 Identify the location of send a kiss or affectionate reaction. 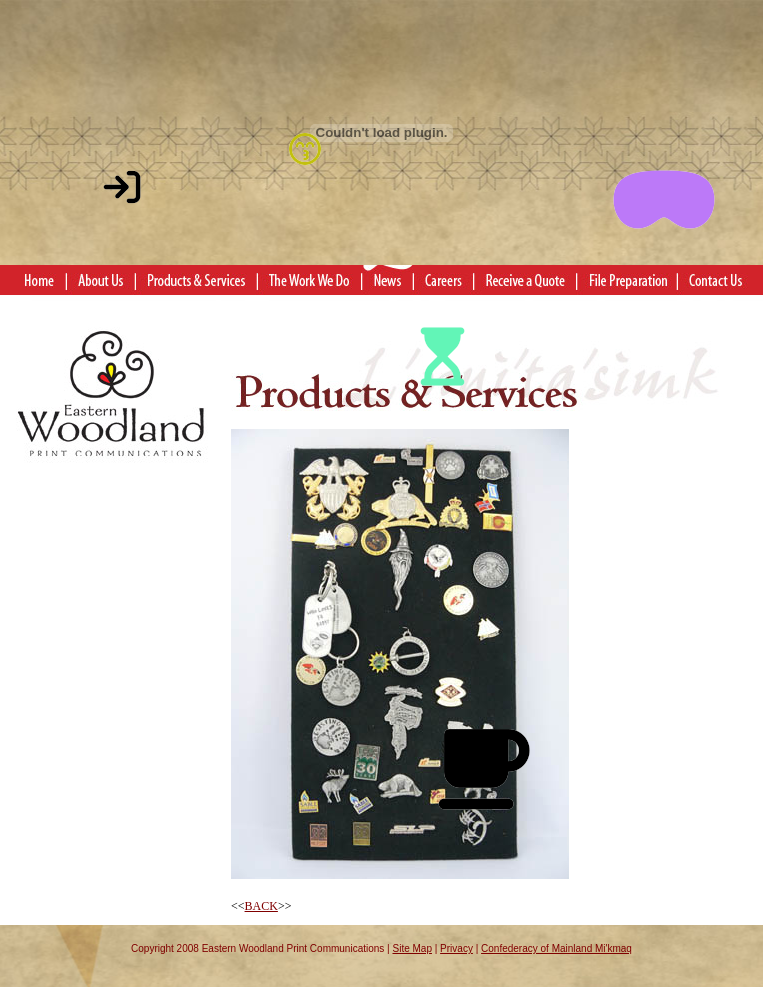
(305, 149).